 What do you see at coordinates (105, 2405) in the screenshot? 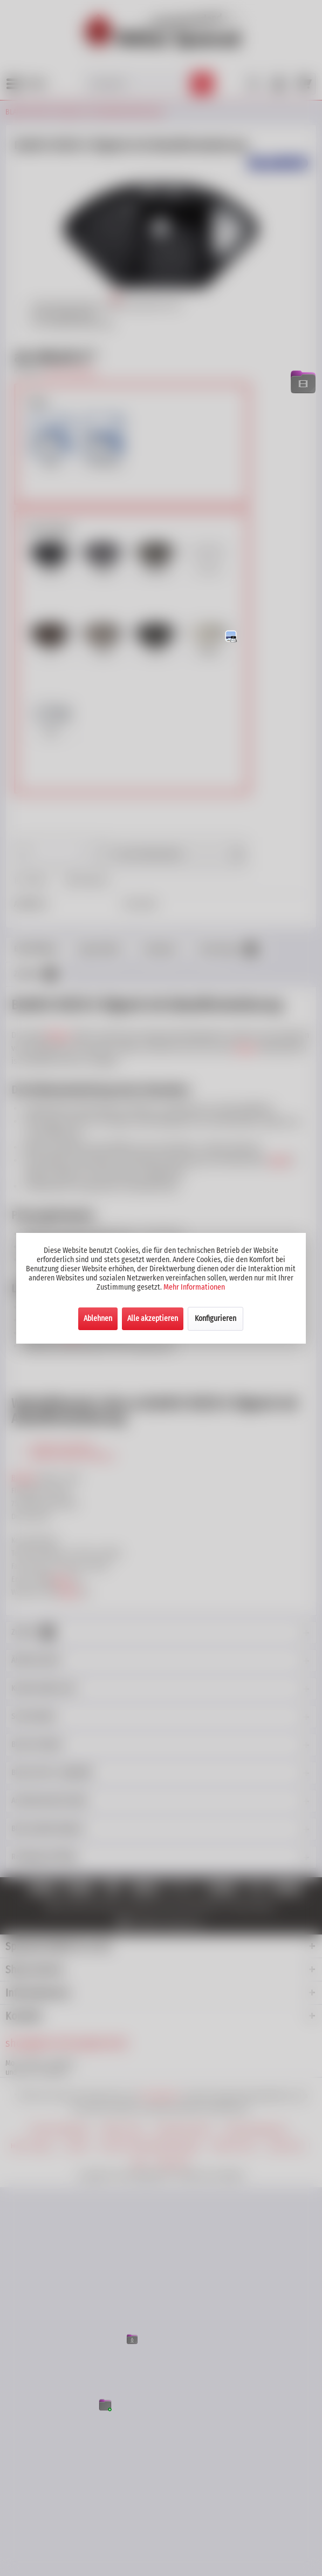
I see `create a new folder` at bounding box center [105, 2405].